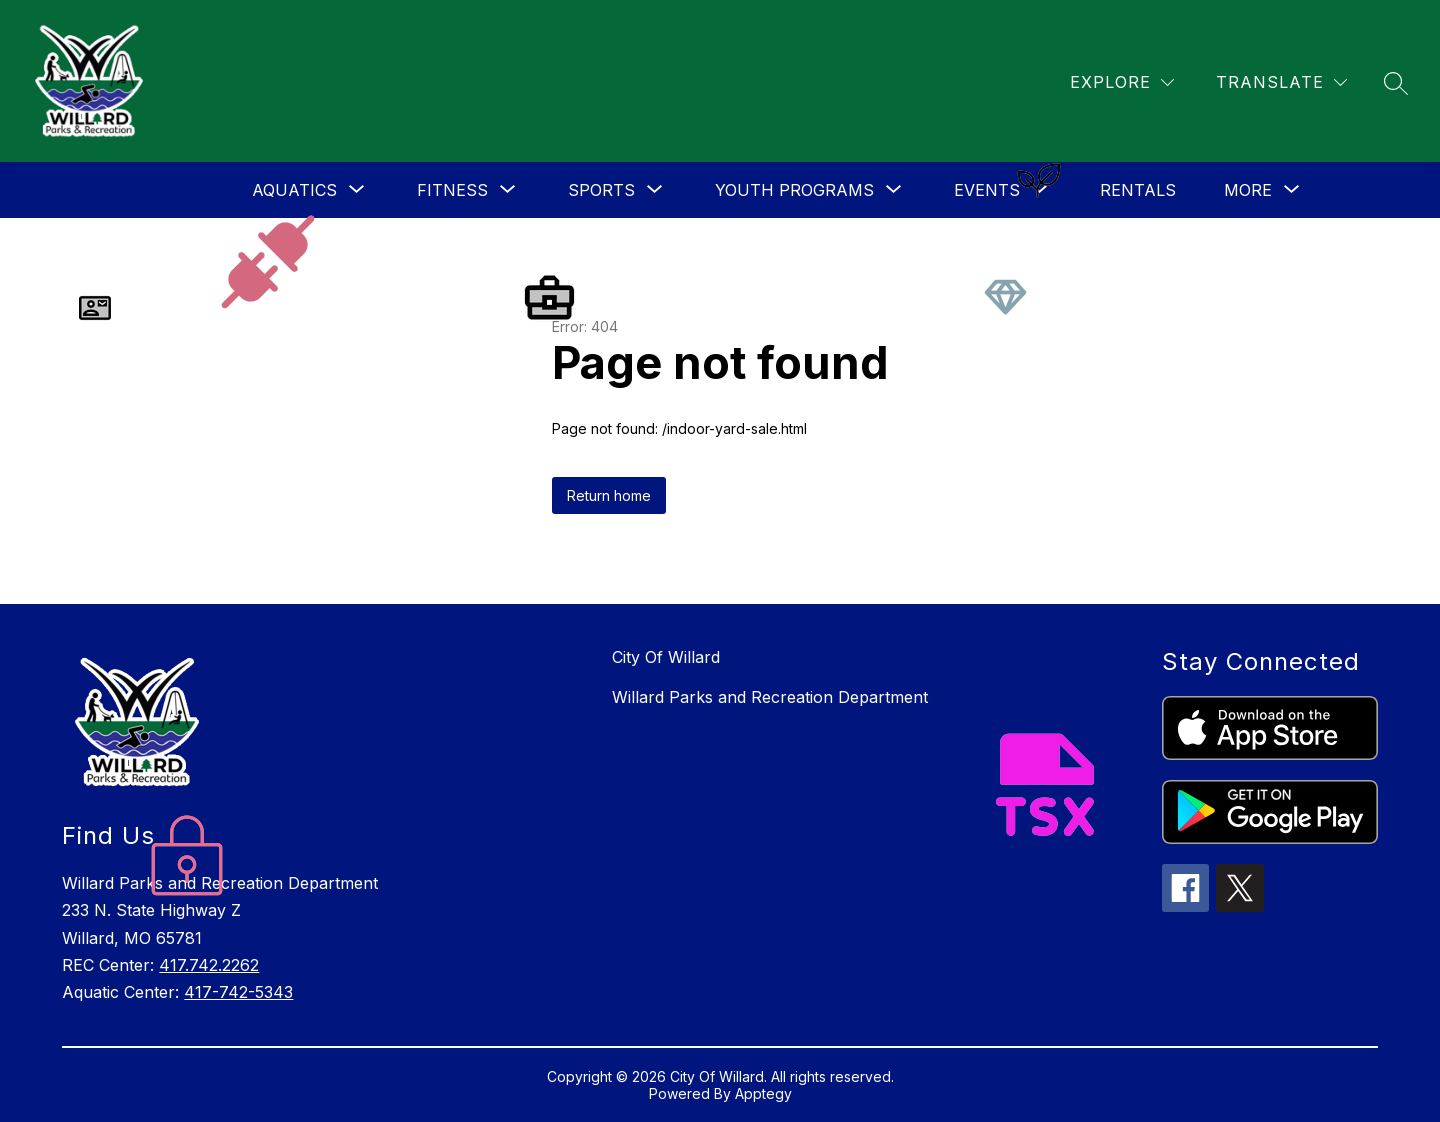 Image resolution: width=1440 pixels, height=1122 pixels. I want to click on access security or privacy settings, so click(187, 860).